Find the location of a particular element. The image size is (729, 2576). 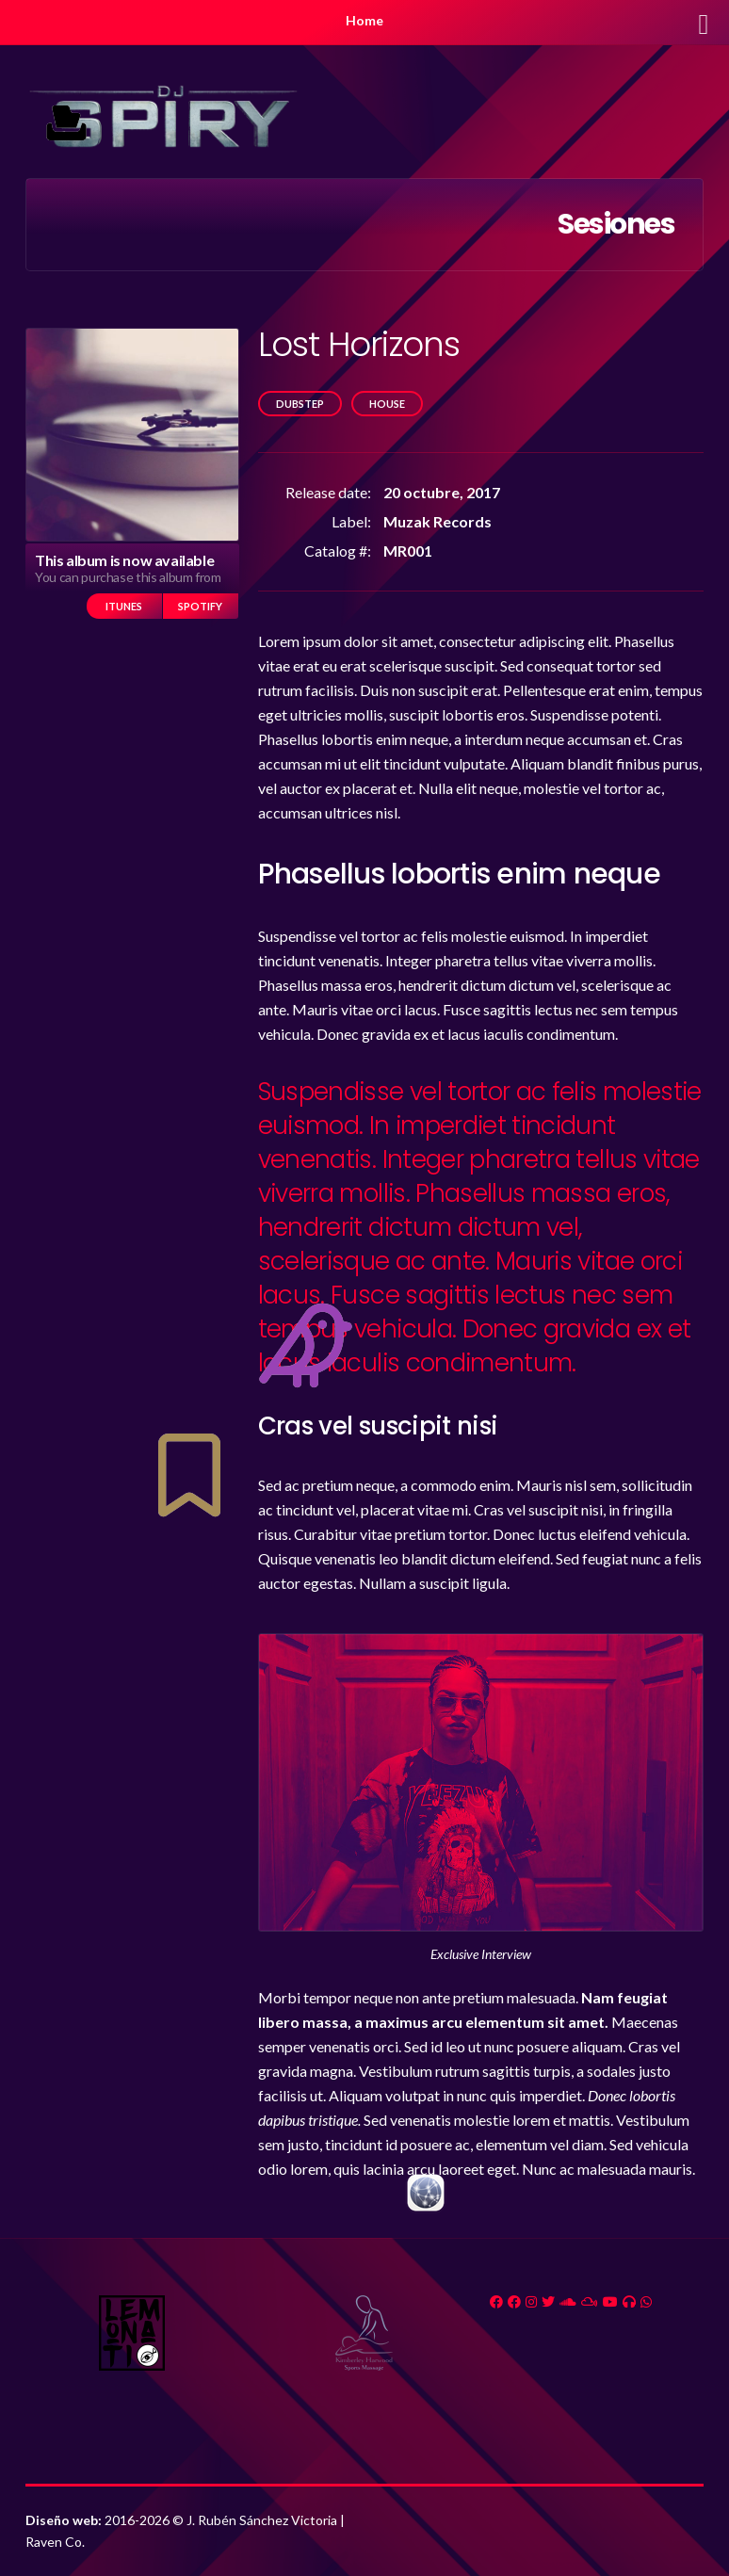

access network file system or shared storage is located at coordinates (426, 2193).